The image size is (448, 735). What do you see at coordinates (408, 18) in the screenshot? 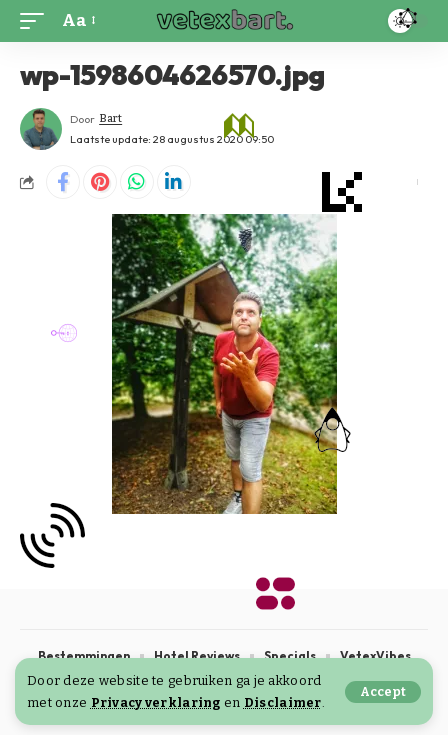
I see `graphql api or technology indicator` at bounding box center [408, 18].